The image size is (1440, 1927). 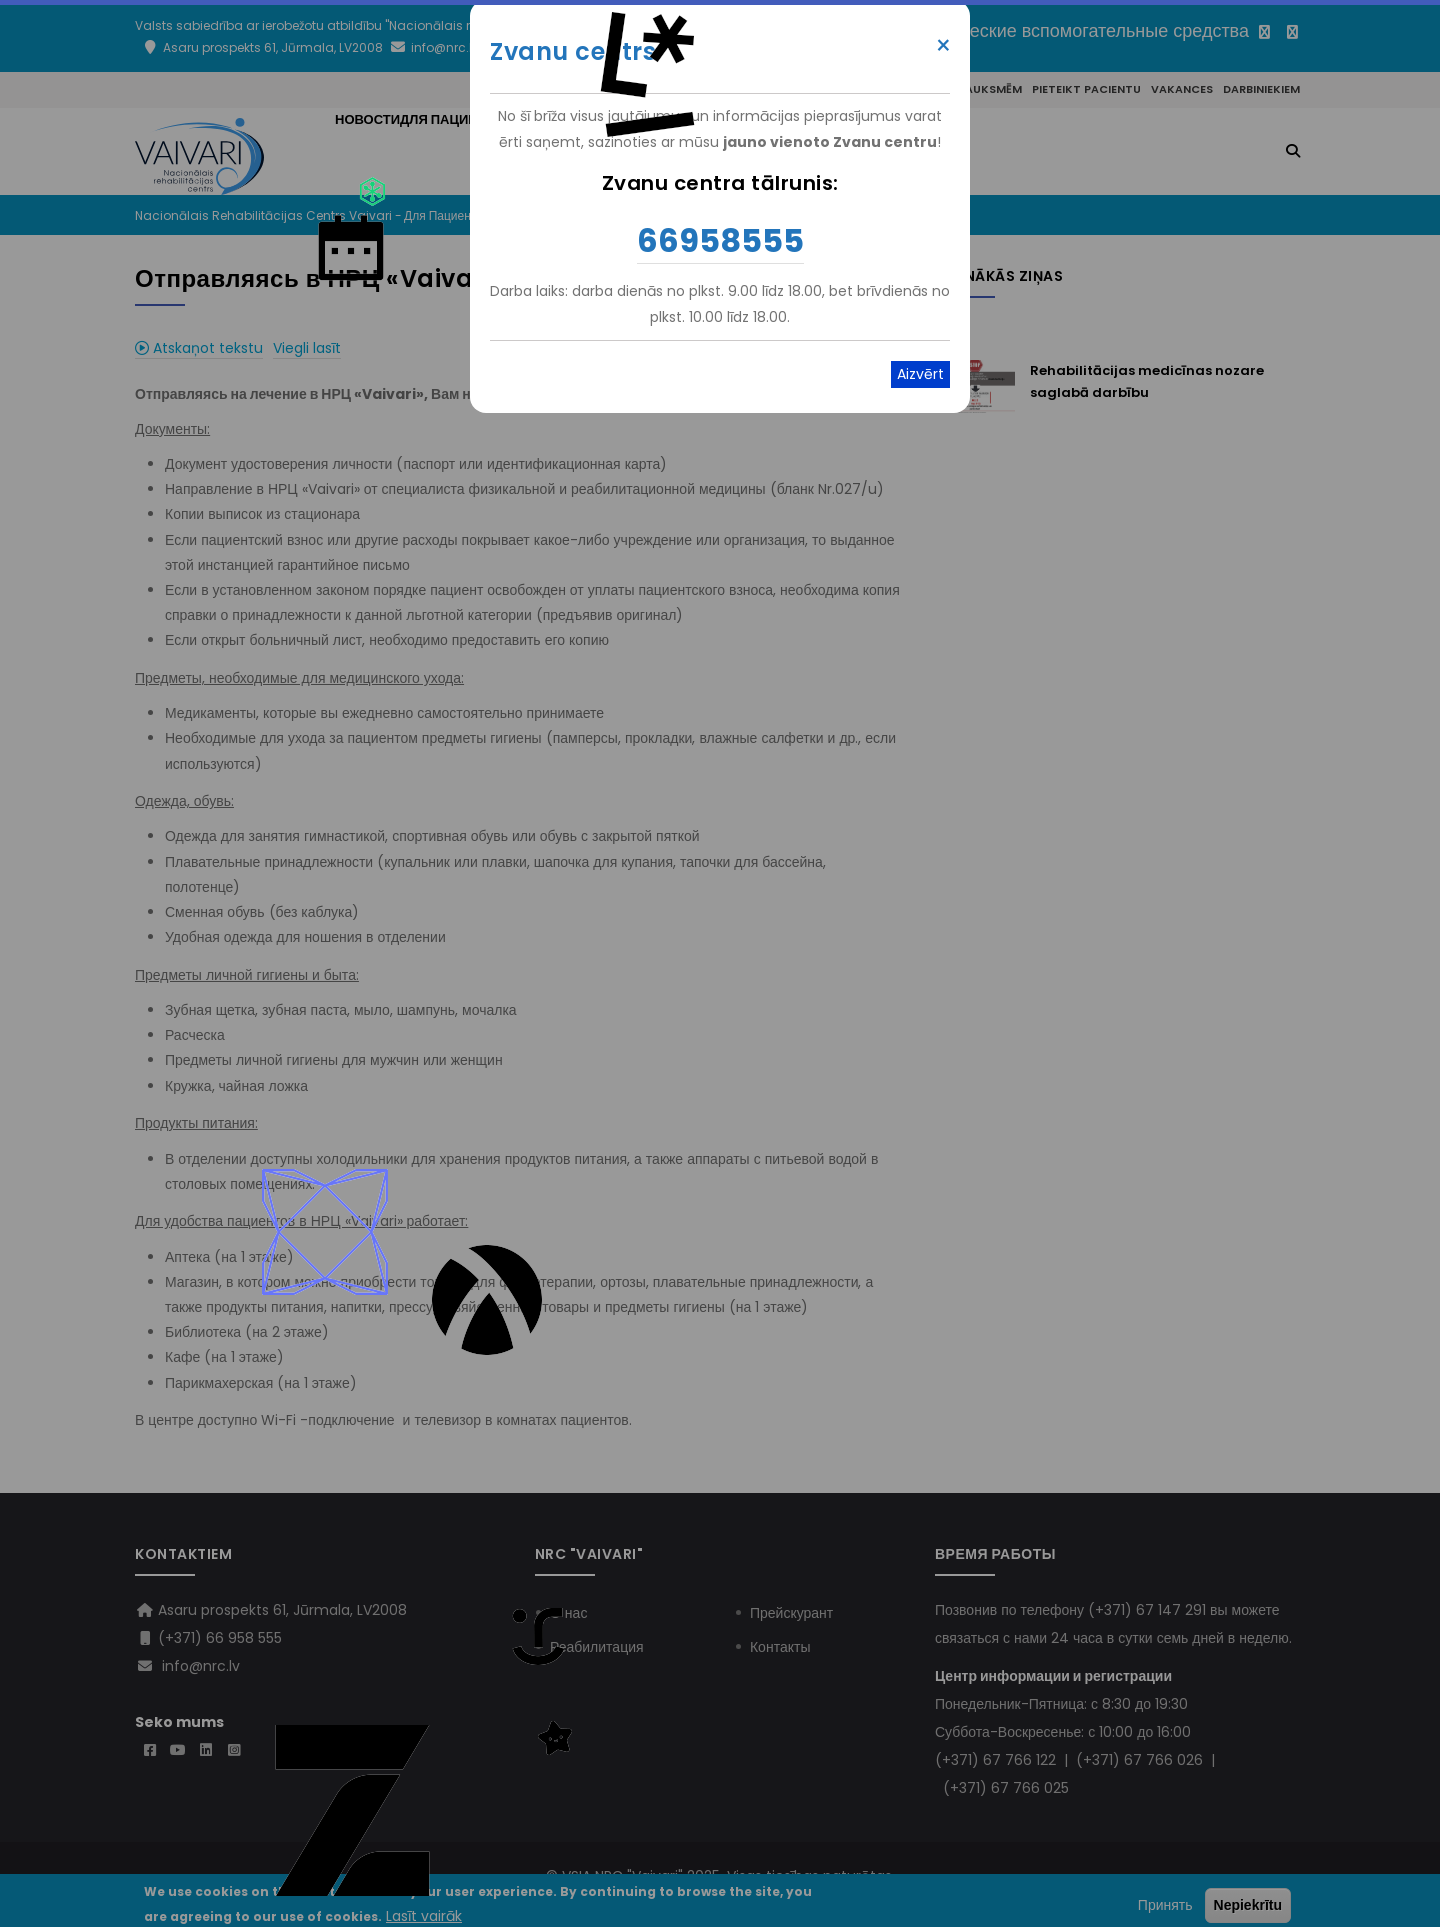 What do you see at coordinates (325, 1232) in the screenshot?
I see `haxe programming language logo` at bounding box center [325, 1232].